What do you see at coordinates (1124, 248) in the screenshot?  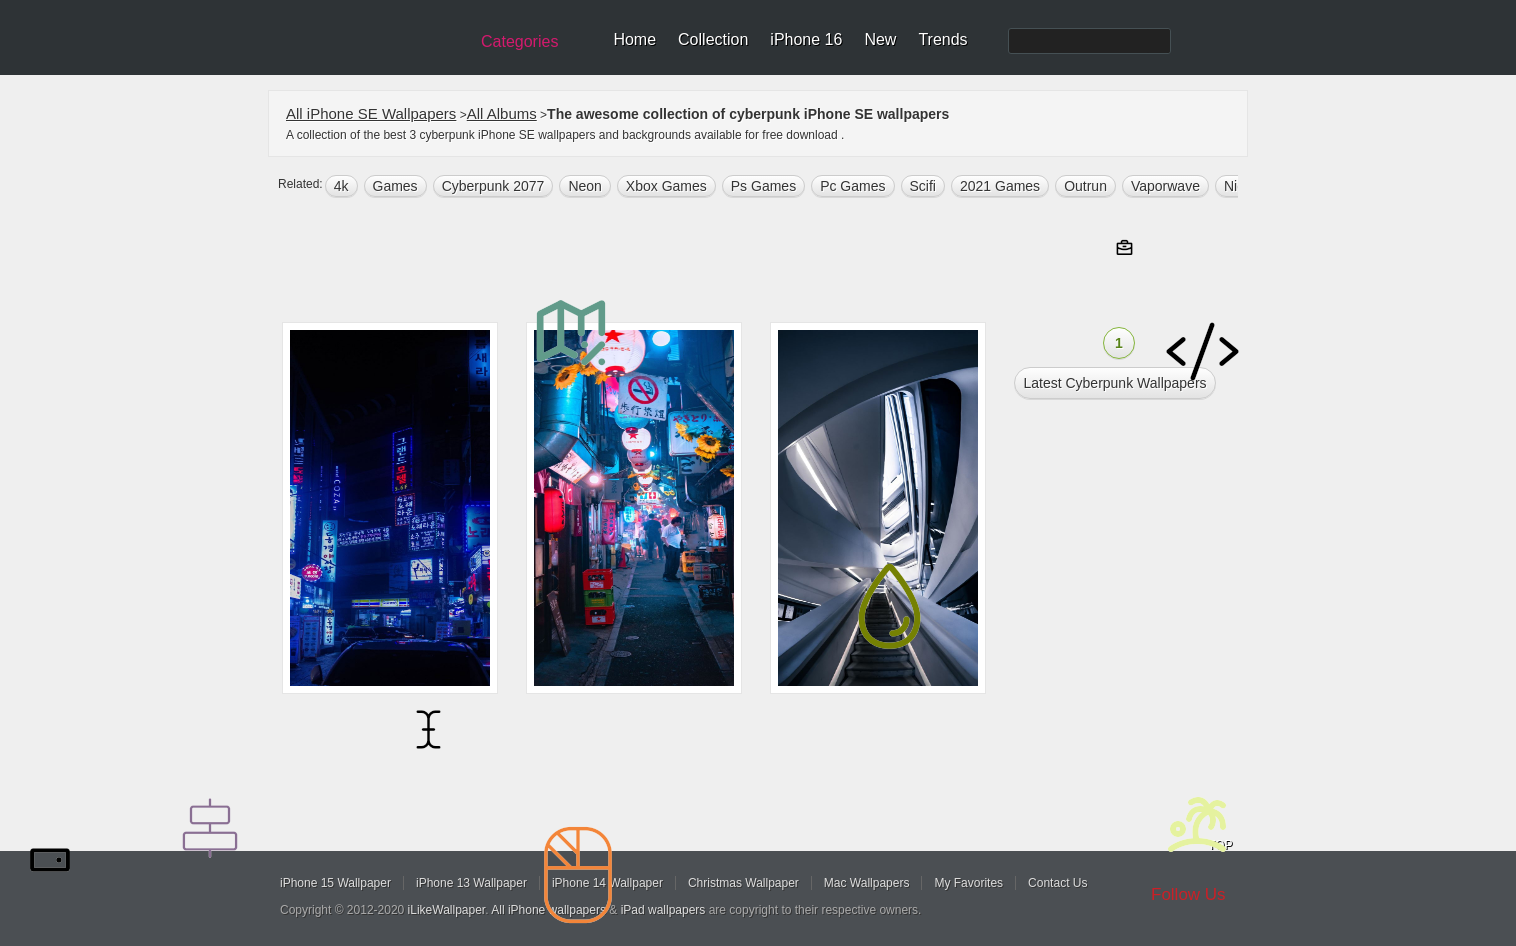 I see `access work or business-related content` at bounding box center [1124, 248].